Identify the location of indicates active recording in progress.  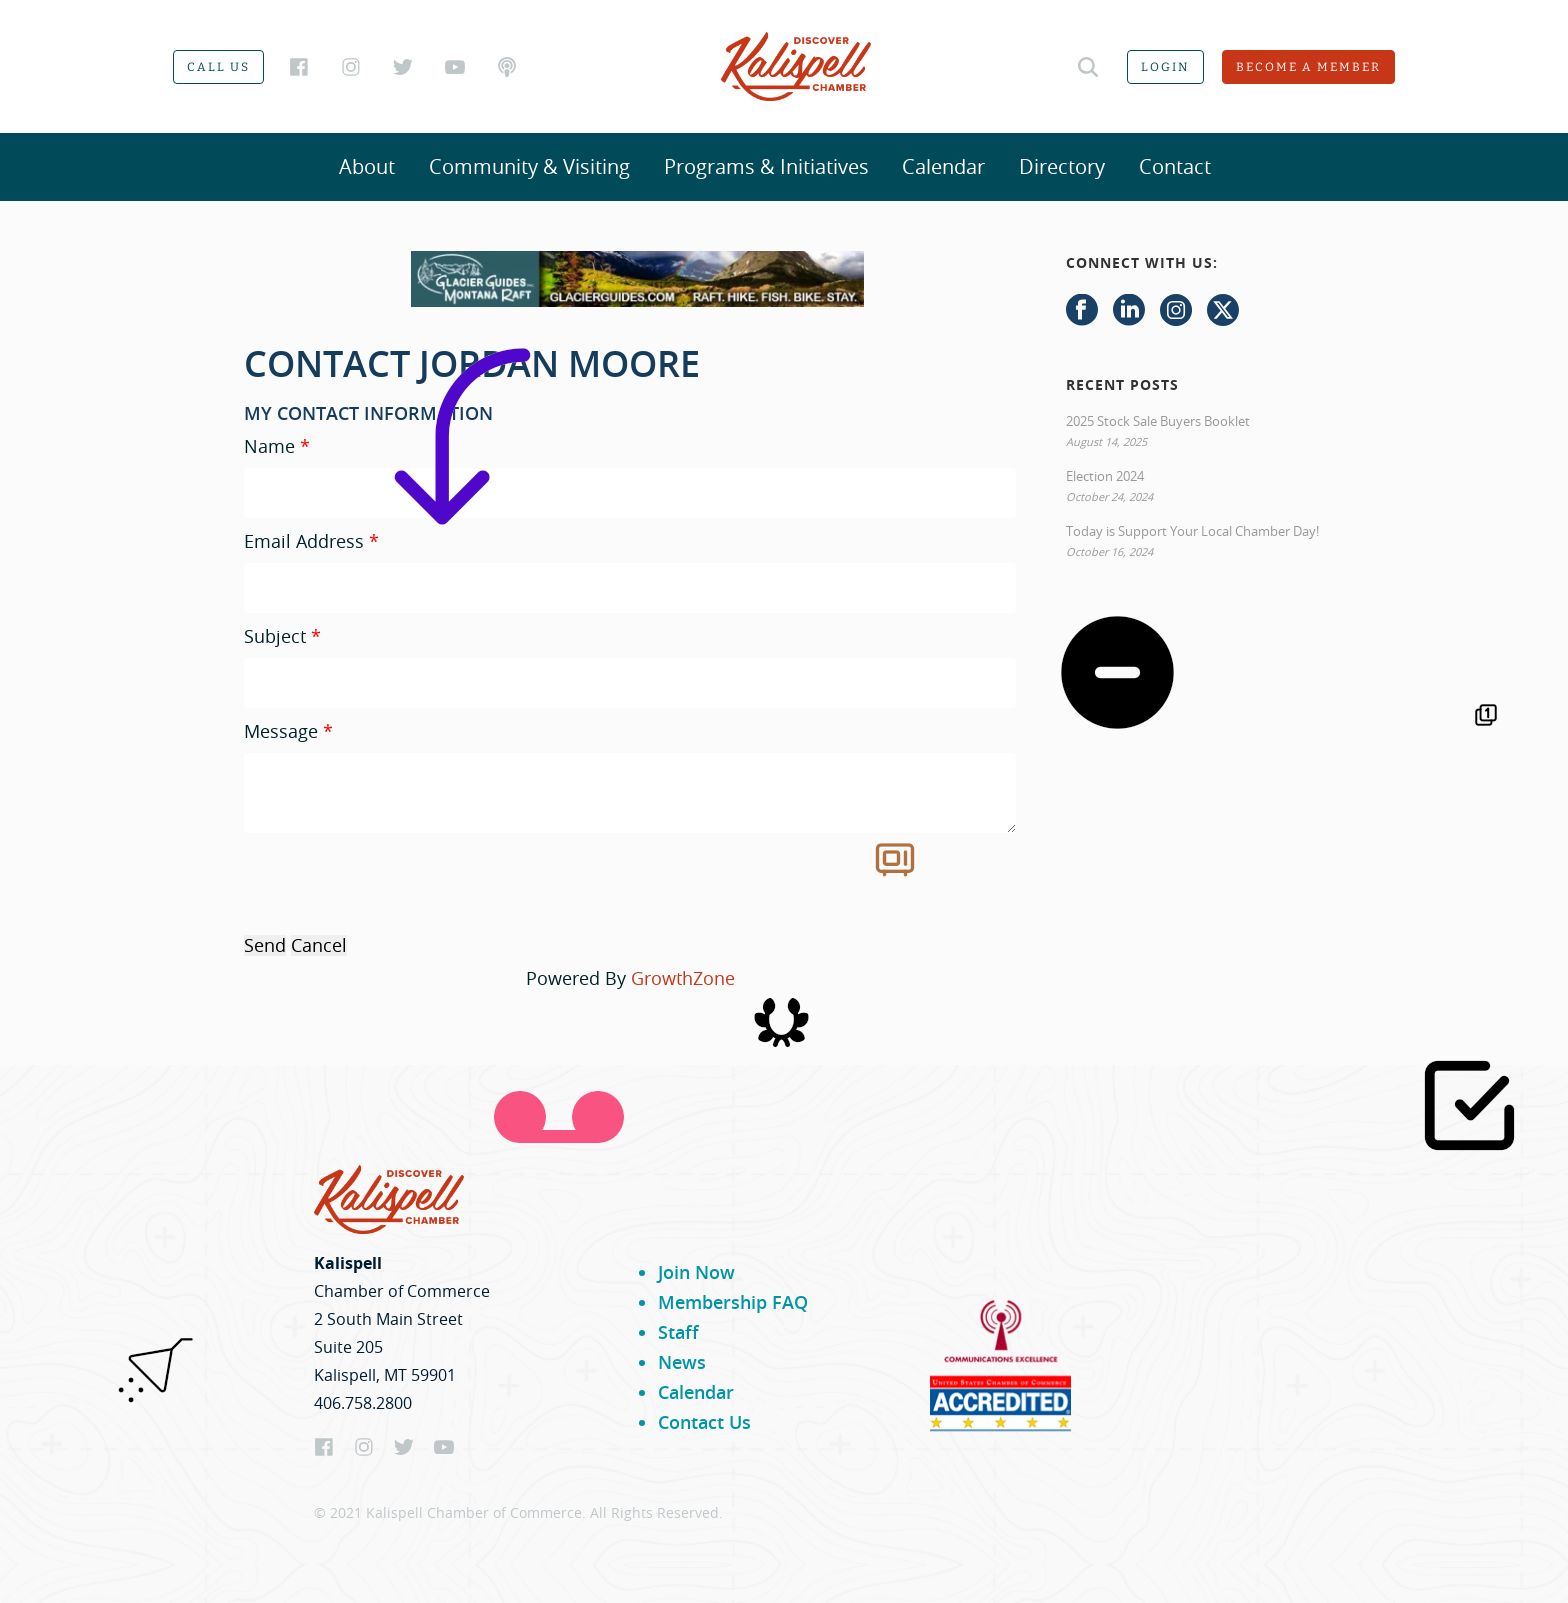
(559, 1117).